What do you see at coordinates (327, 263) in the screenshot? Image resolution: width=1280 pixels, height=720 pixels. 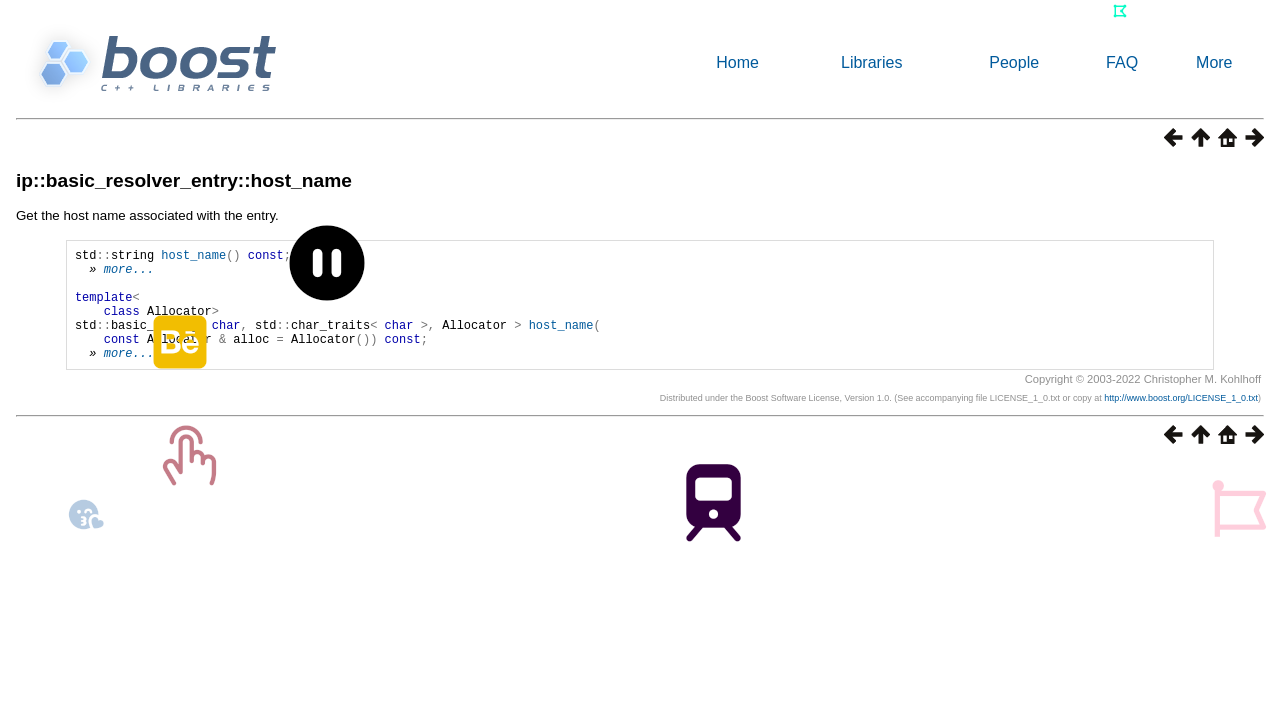 I see `pause media playback` at bounding box center [327, 263].